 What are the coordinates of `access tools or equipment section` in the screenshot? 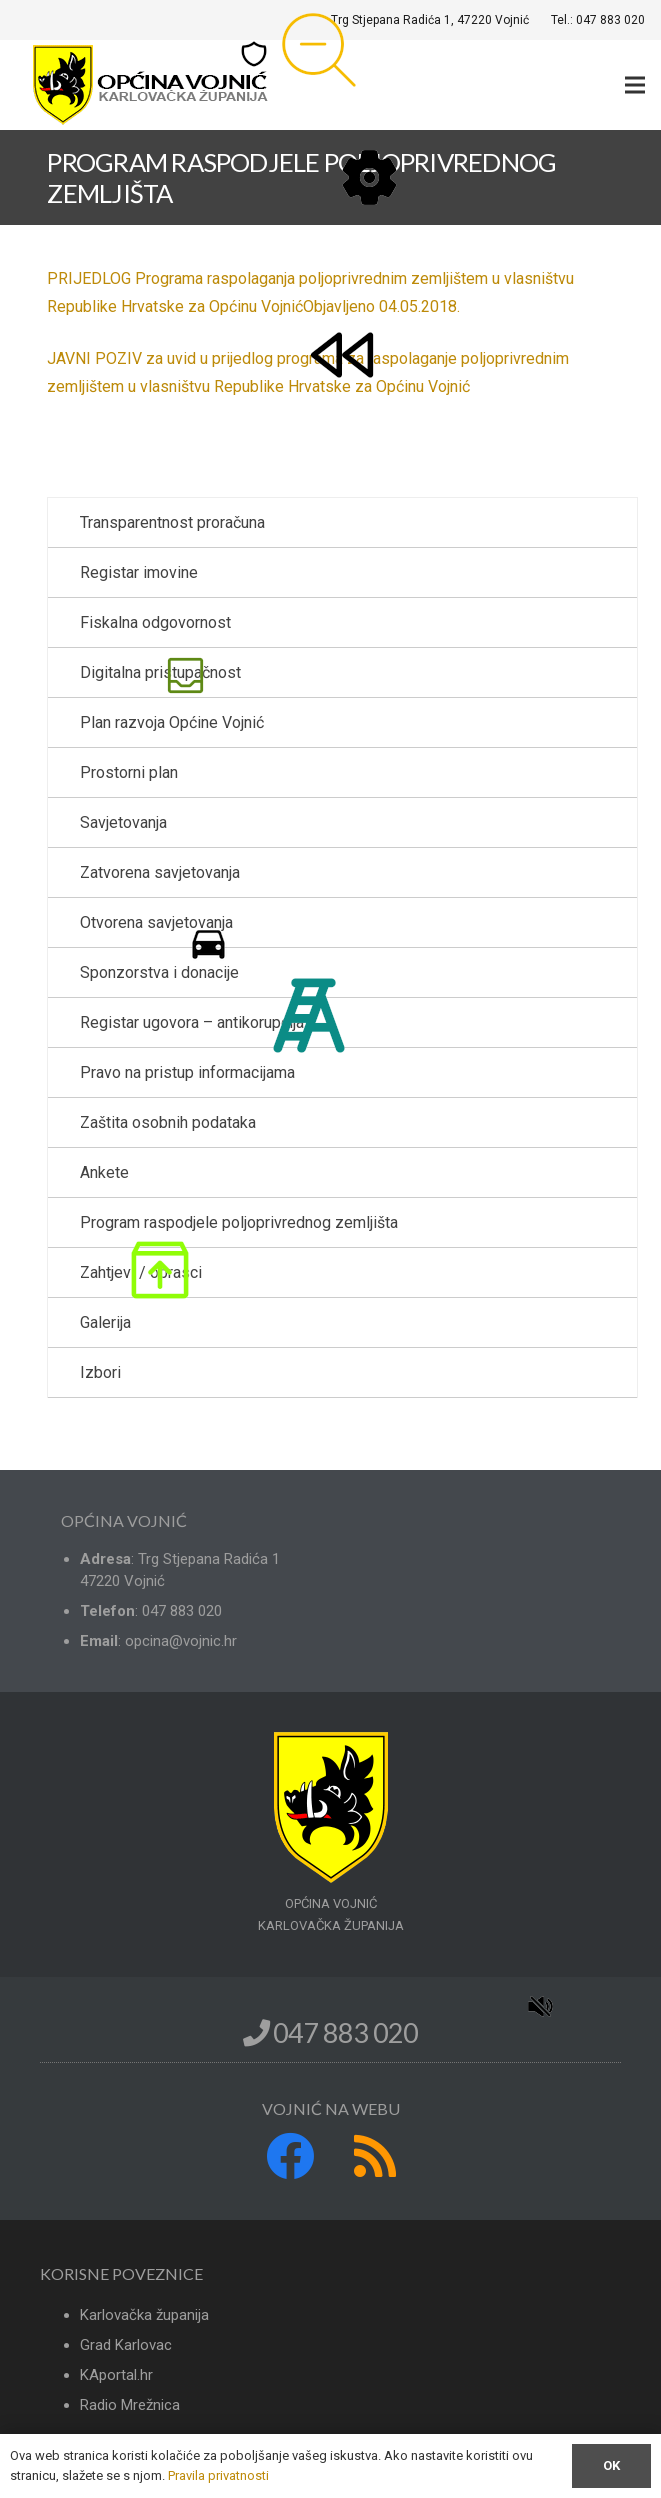 It's located at (310, 1015).